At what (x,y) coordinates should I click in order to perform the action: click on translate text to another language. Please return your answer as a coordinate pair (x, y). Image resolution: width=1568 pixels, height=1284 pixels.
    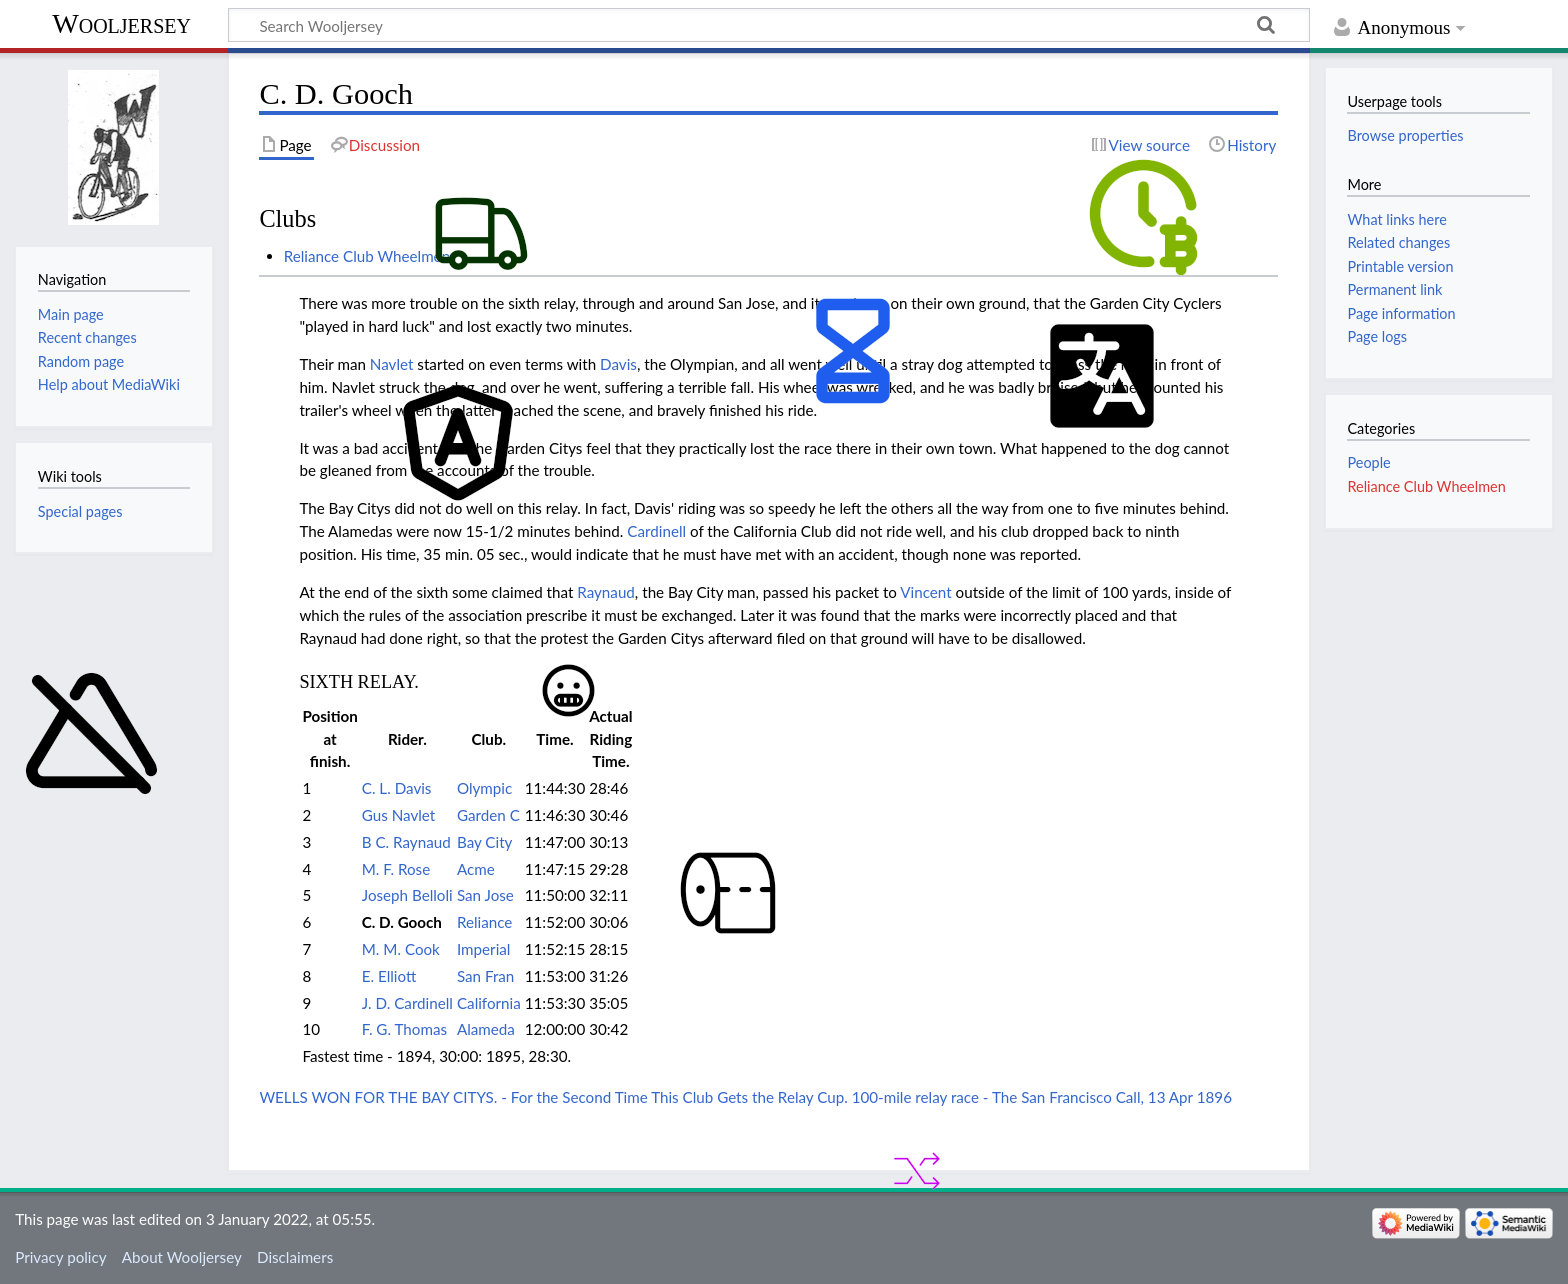
    Looking at the image, I should click on (1102, 376).